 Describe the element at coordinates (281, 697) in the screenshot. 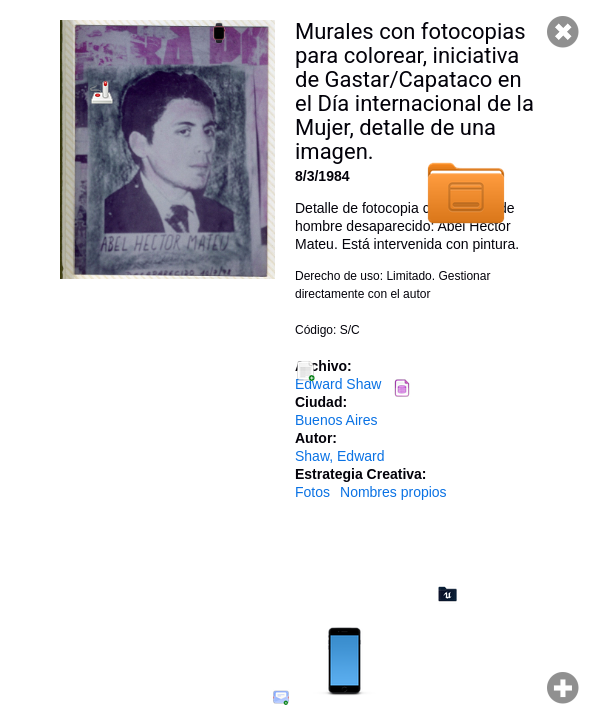

I see `compose a new email message` at that location.